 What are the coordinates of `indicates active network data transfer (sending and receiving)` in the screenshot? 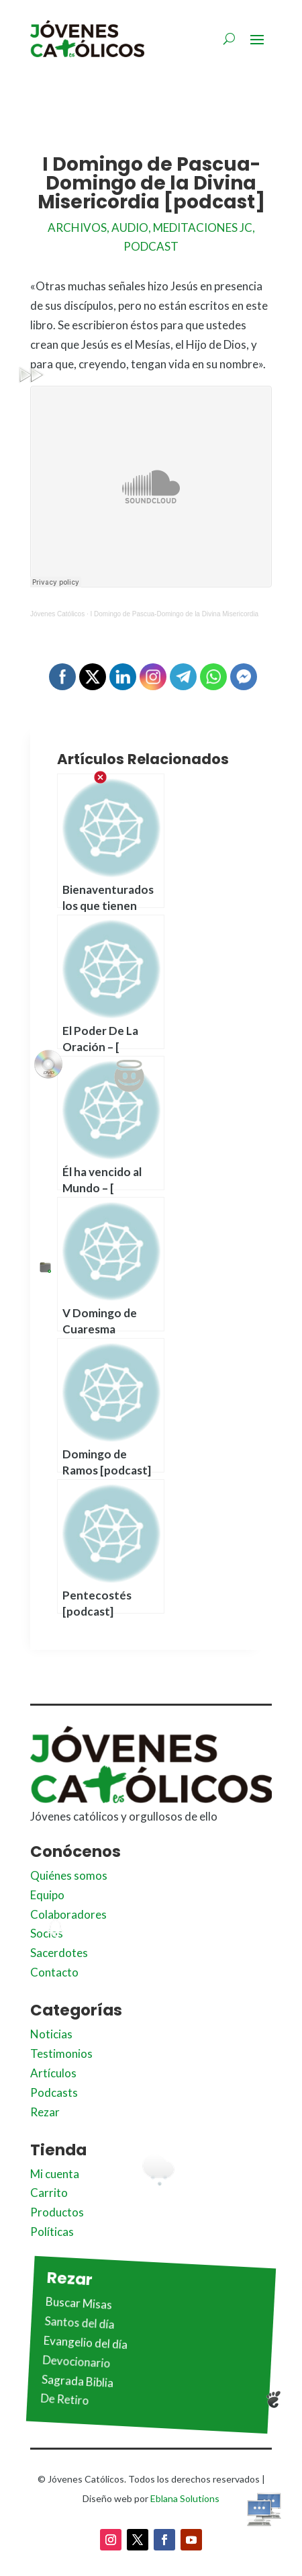 It's located at (264, 2509).